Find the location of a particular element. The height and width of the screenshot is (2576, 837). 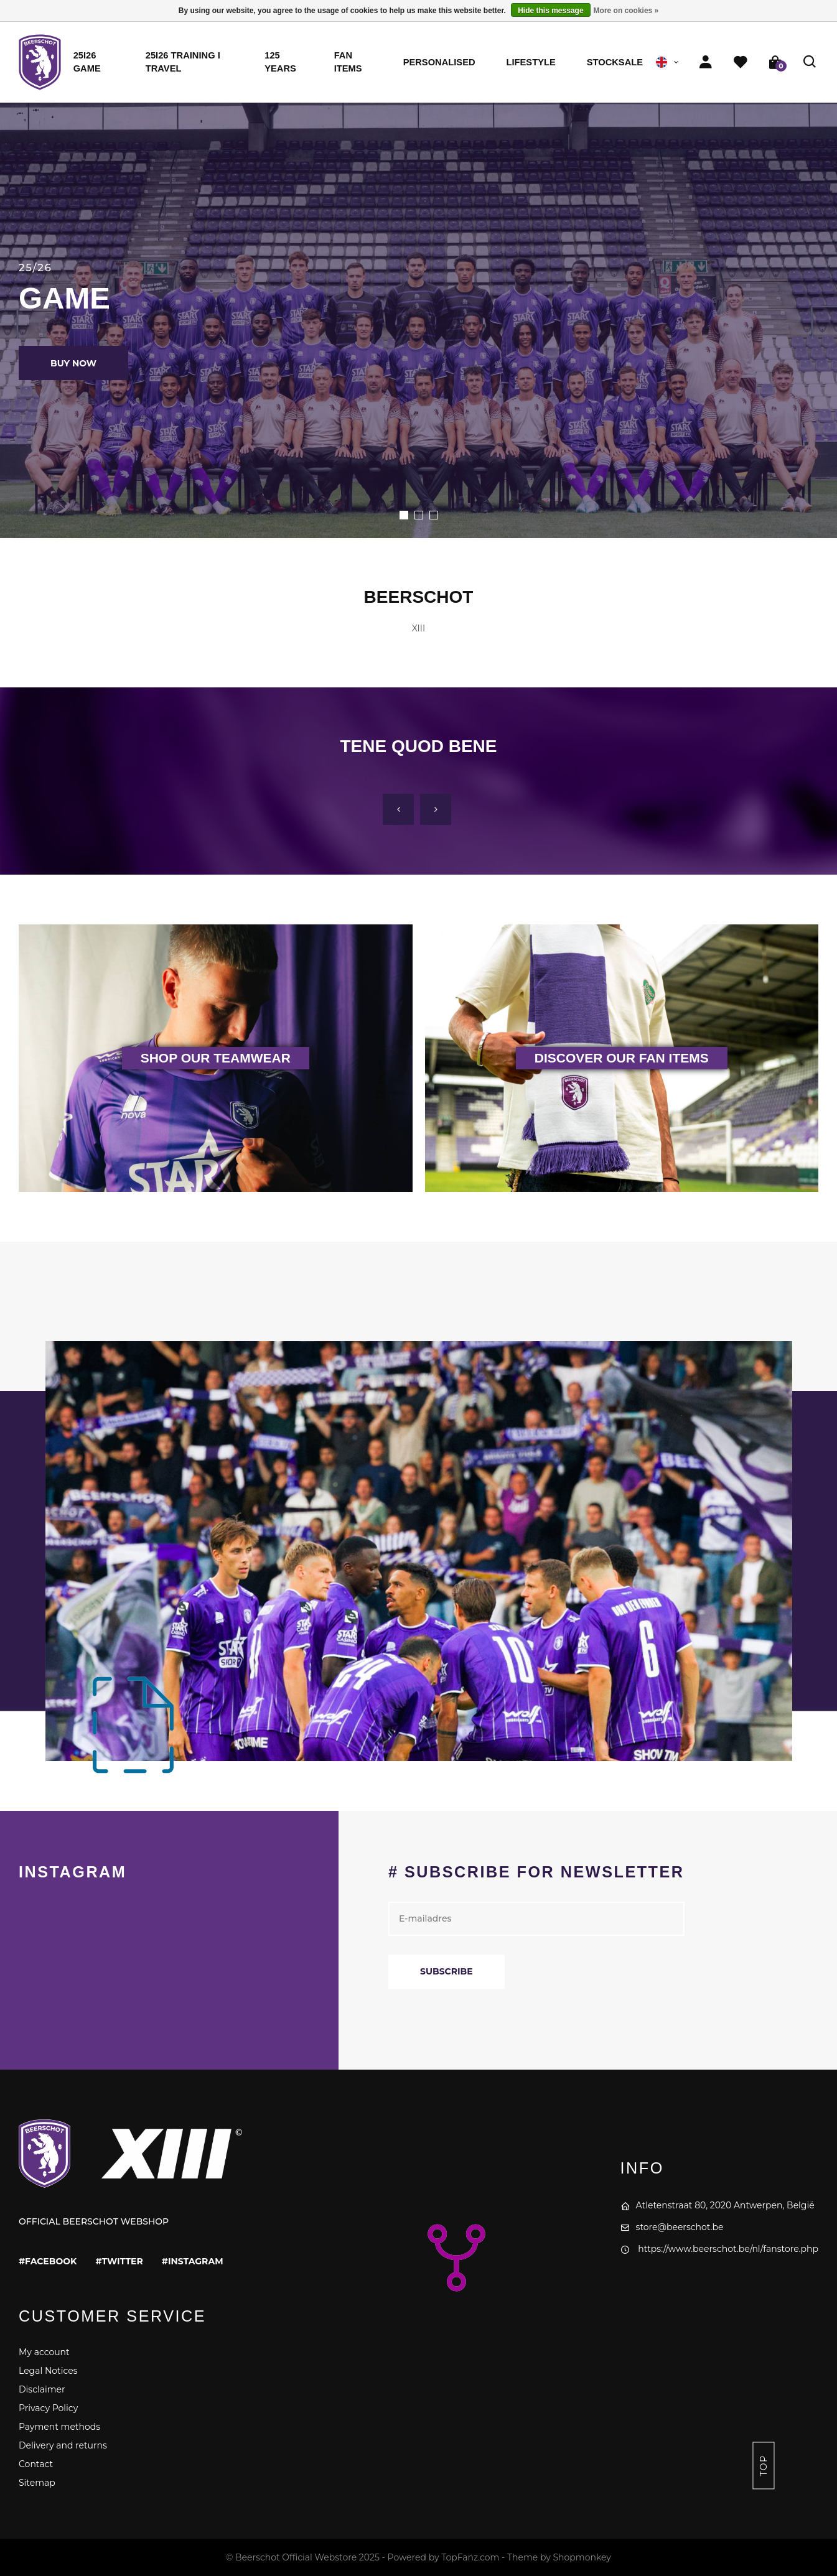

view git branch network or commit history is located at coordinates (456, 2257).